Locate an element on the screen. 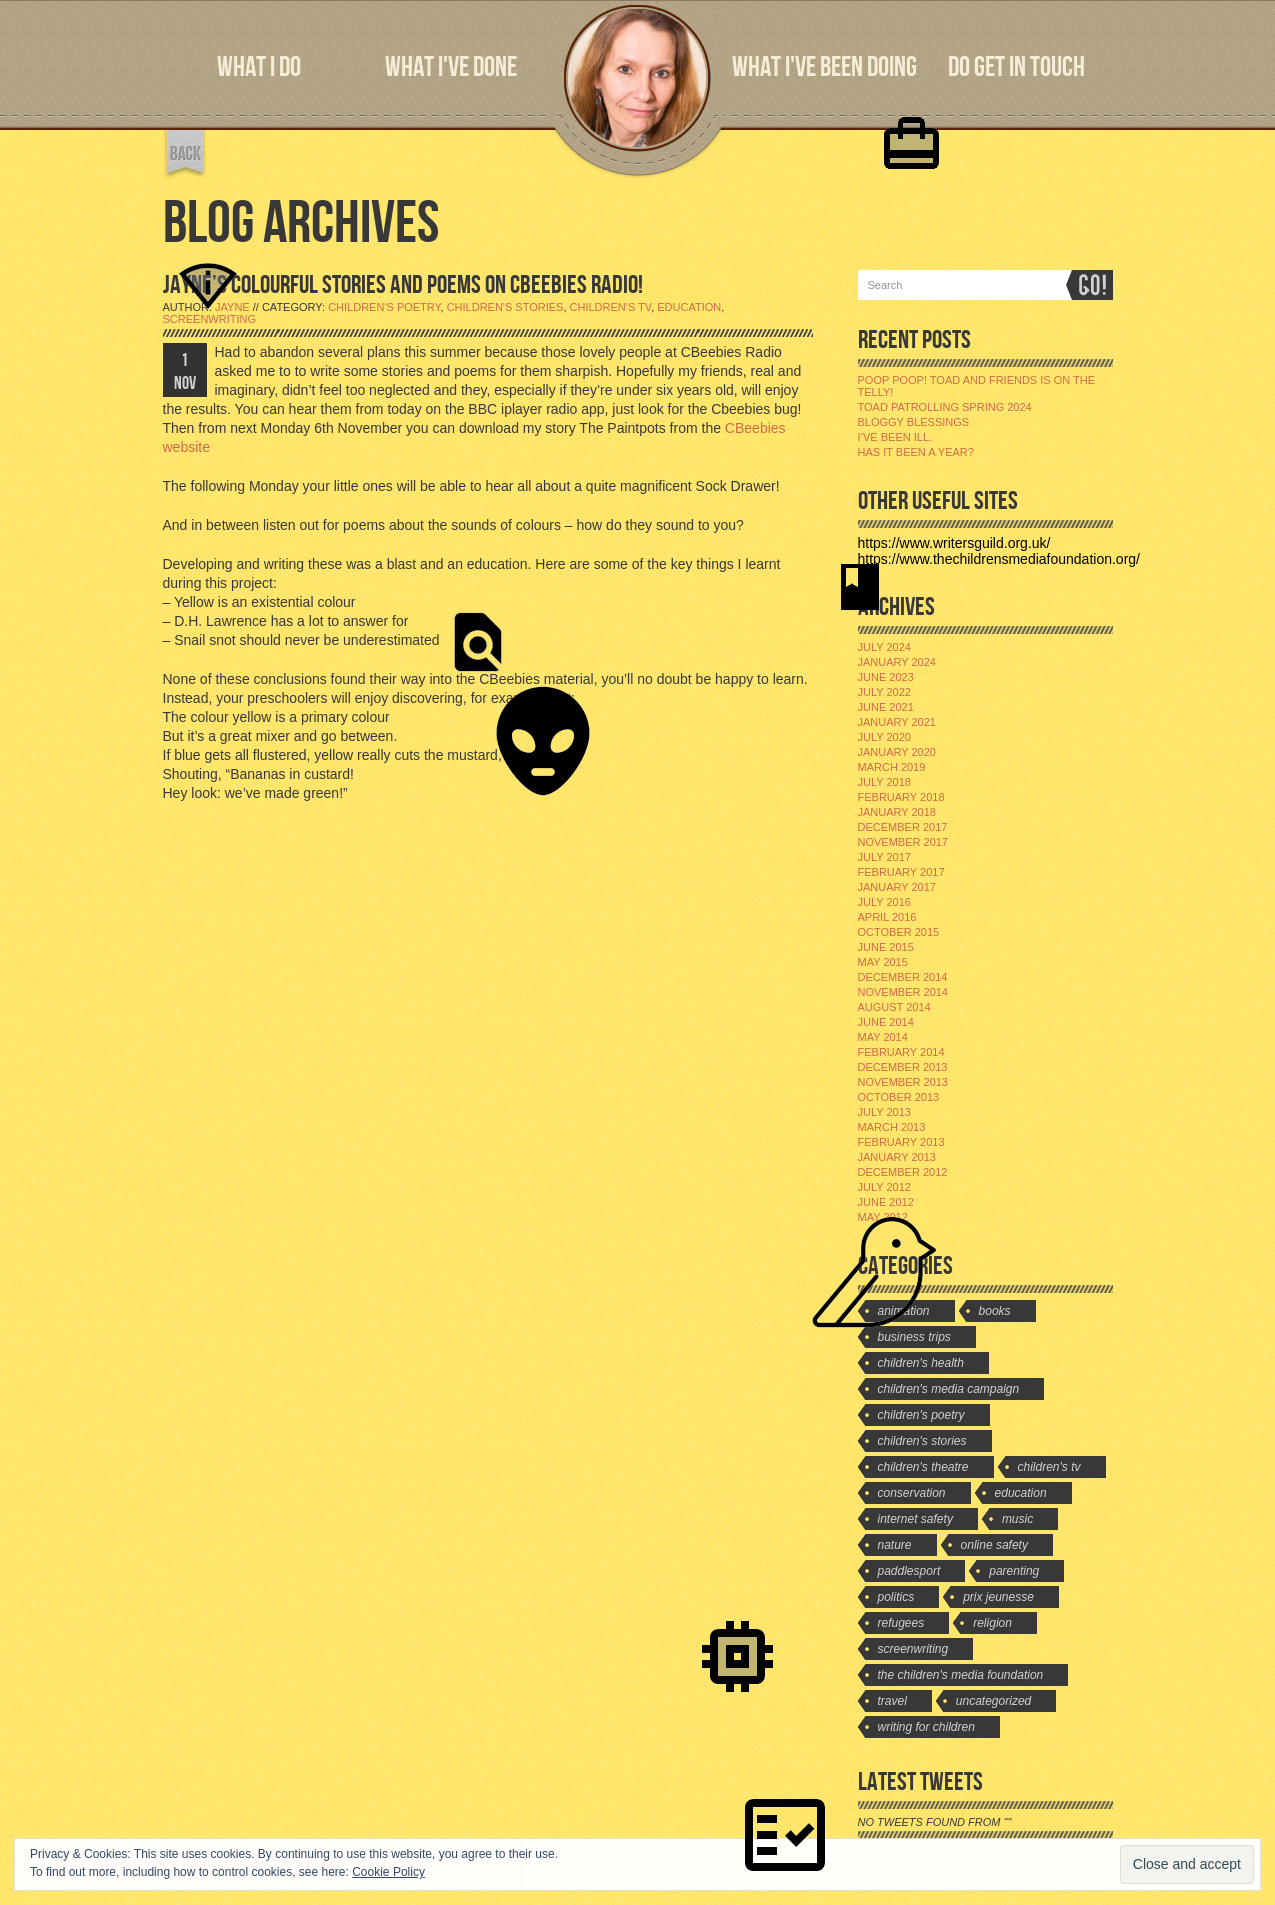 Image resolution: width=1275 pixels, height=1905 pixels. access your classes or courses is located at coordinates (860, 587).